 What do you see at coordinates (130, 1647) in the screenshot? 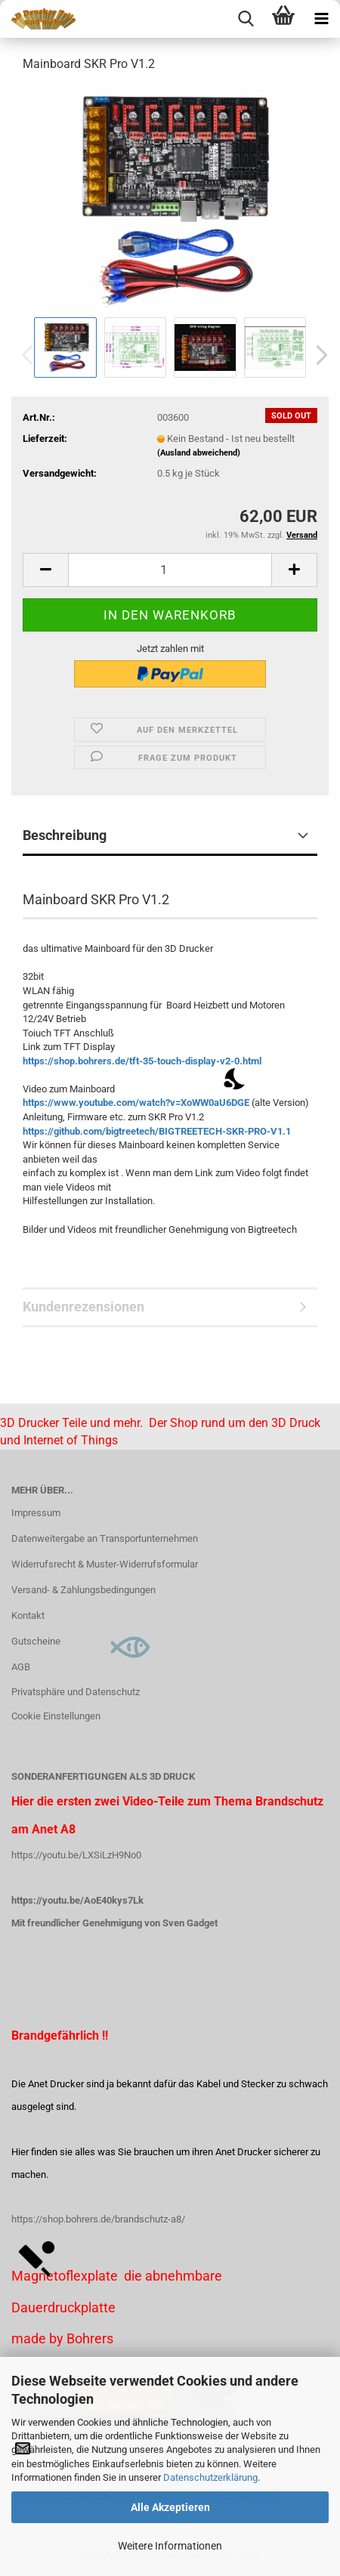
I see `browse seafood or fish-related content` at bounding box center [130, 1647].